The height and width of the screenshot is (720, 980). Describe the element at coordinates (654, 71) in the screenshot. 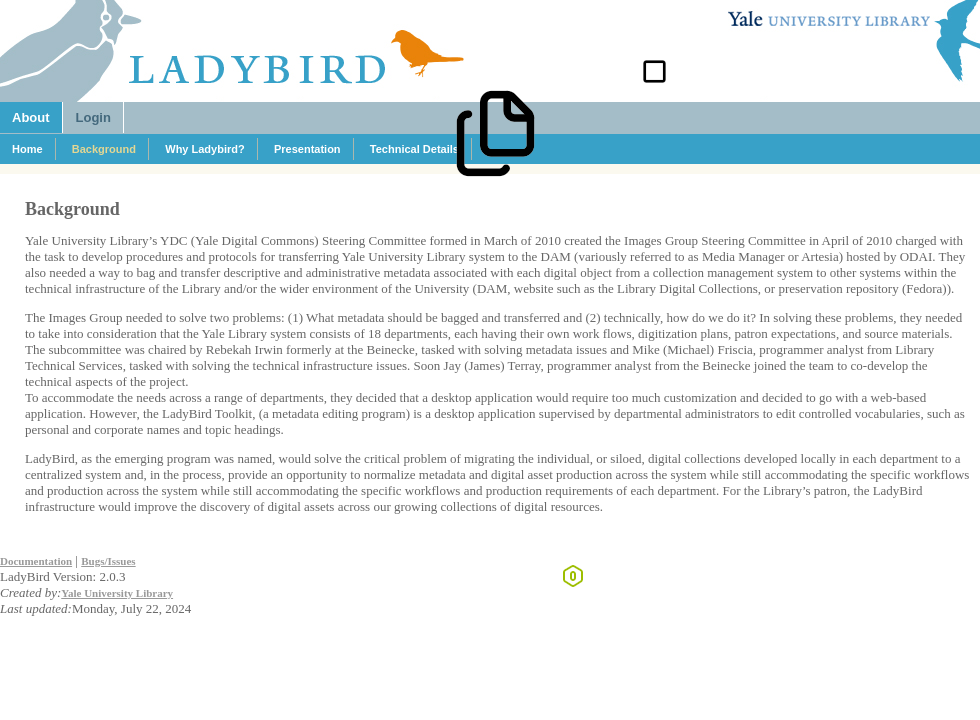

I see `stop media playback` at that location.